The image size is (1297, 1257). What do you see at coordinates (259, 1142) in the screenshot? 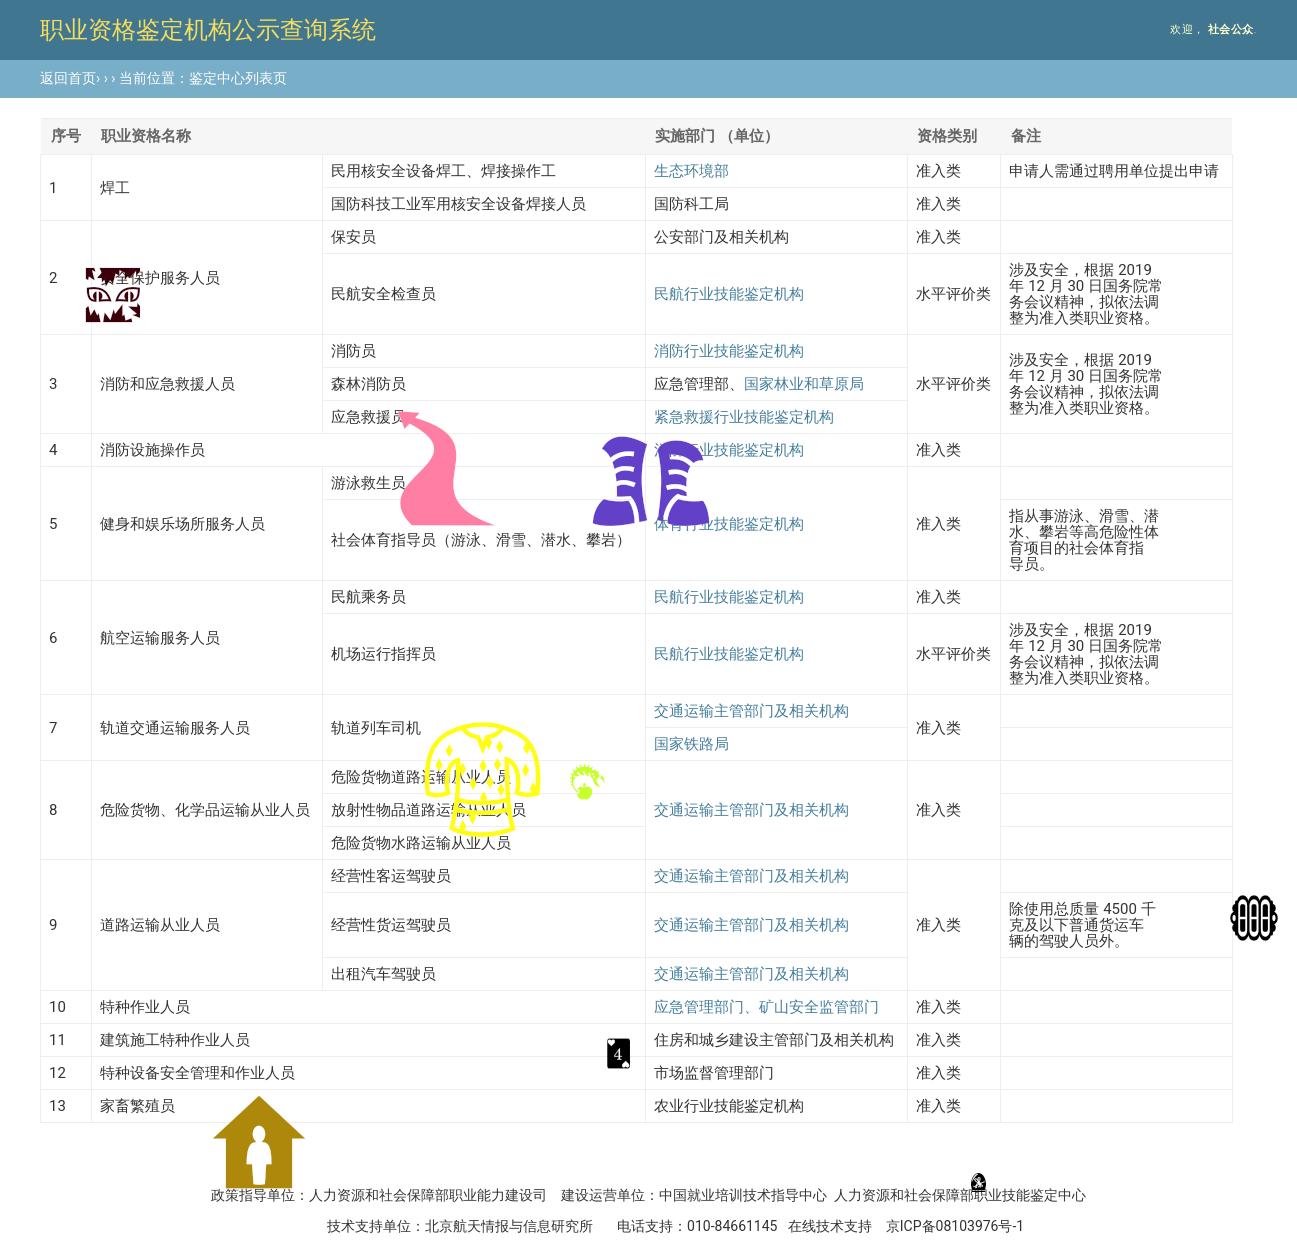
I see `view player home base or headquarters` at bounding box center [259, 1142].